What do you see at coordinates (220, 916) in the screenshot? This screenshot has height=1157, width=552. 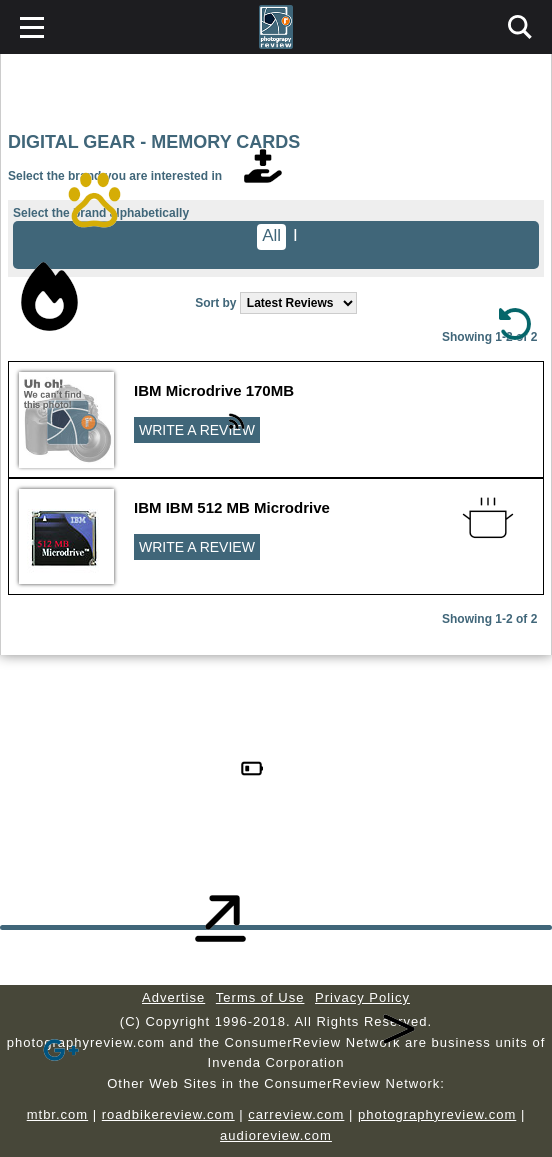 I see `open link in new window or tab` at bounding box center [220, 916].